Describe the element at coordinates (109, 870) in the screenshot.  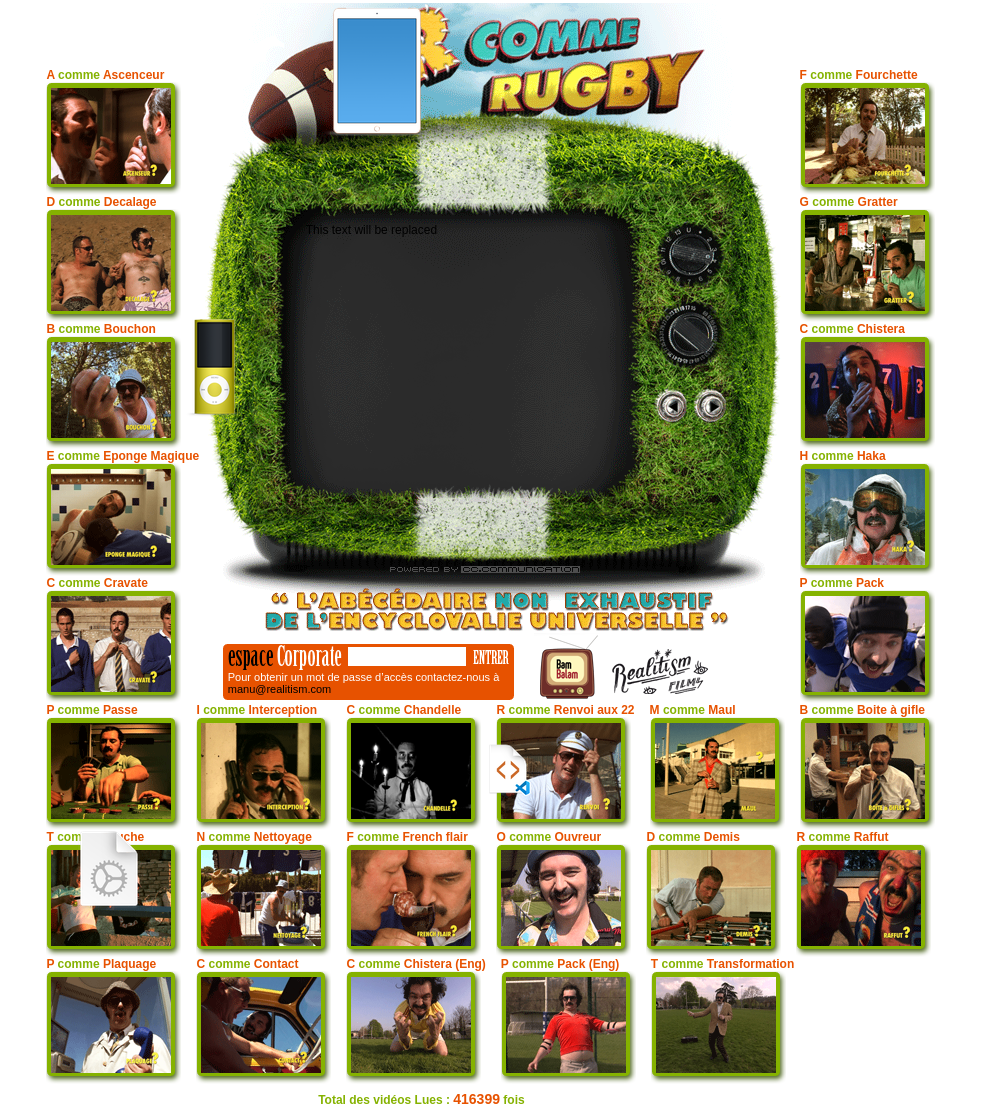
I see `a batch file or executable script` at that location.